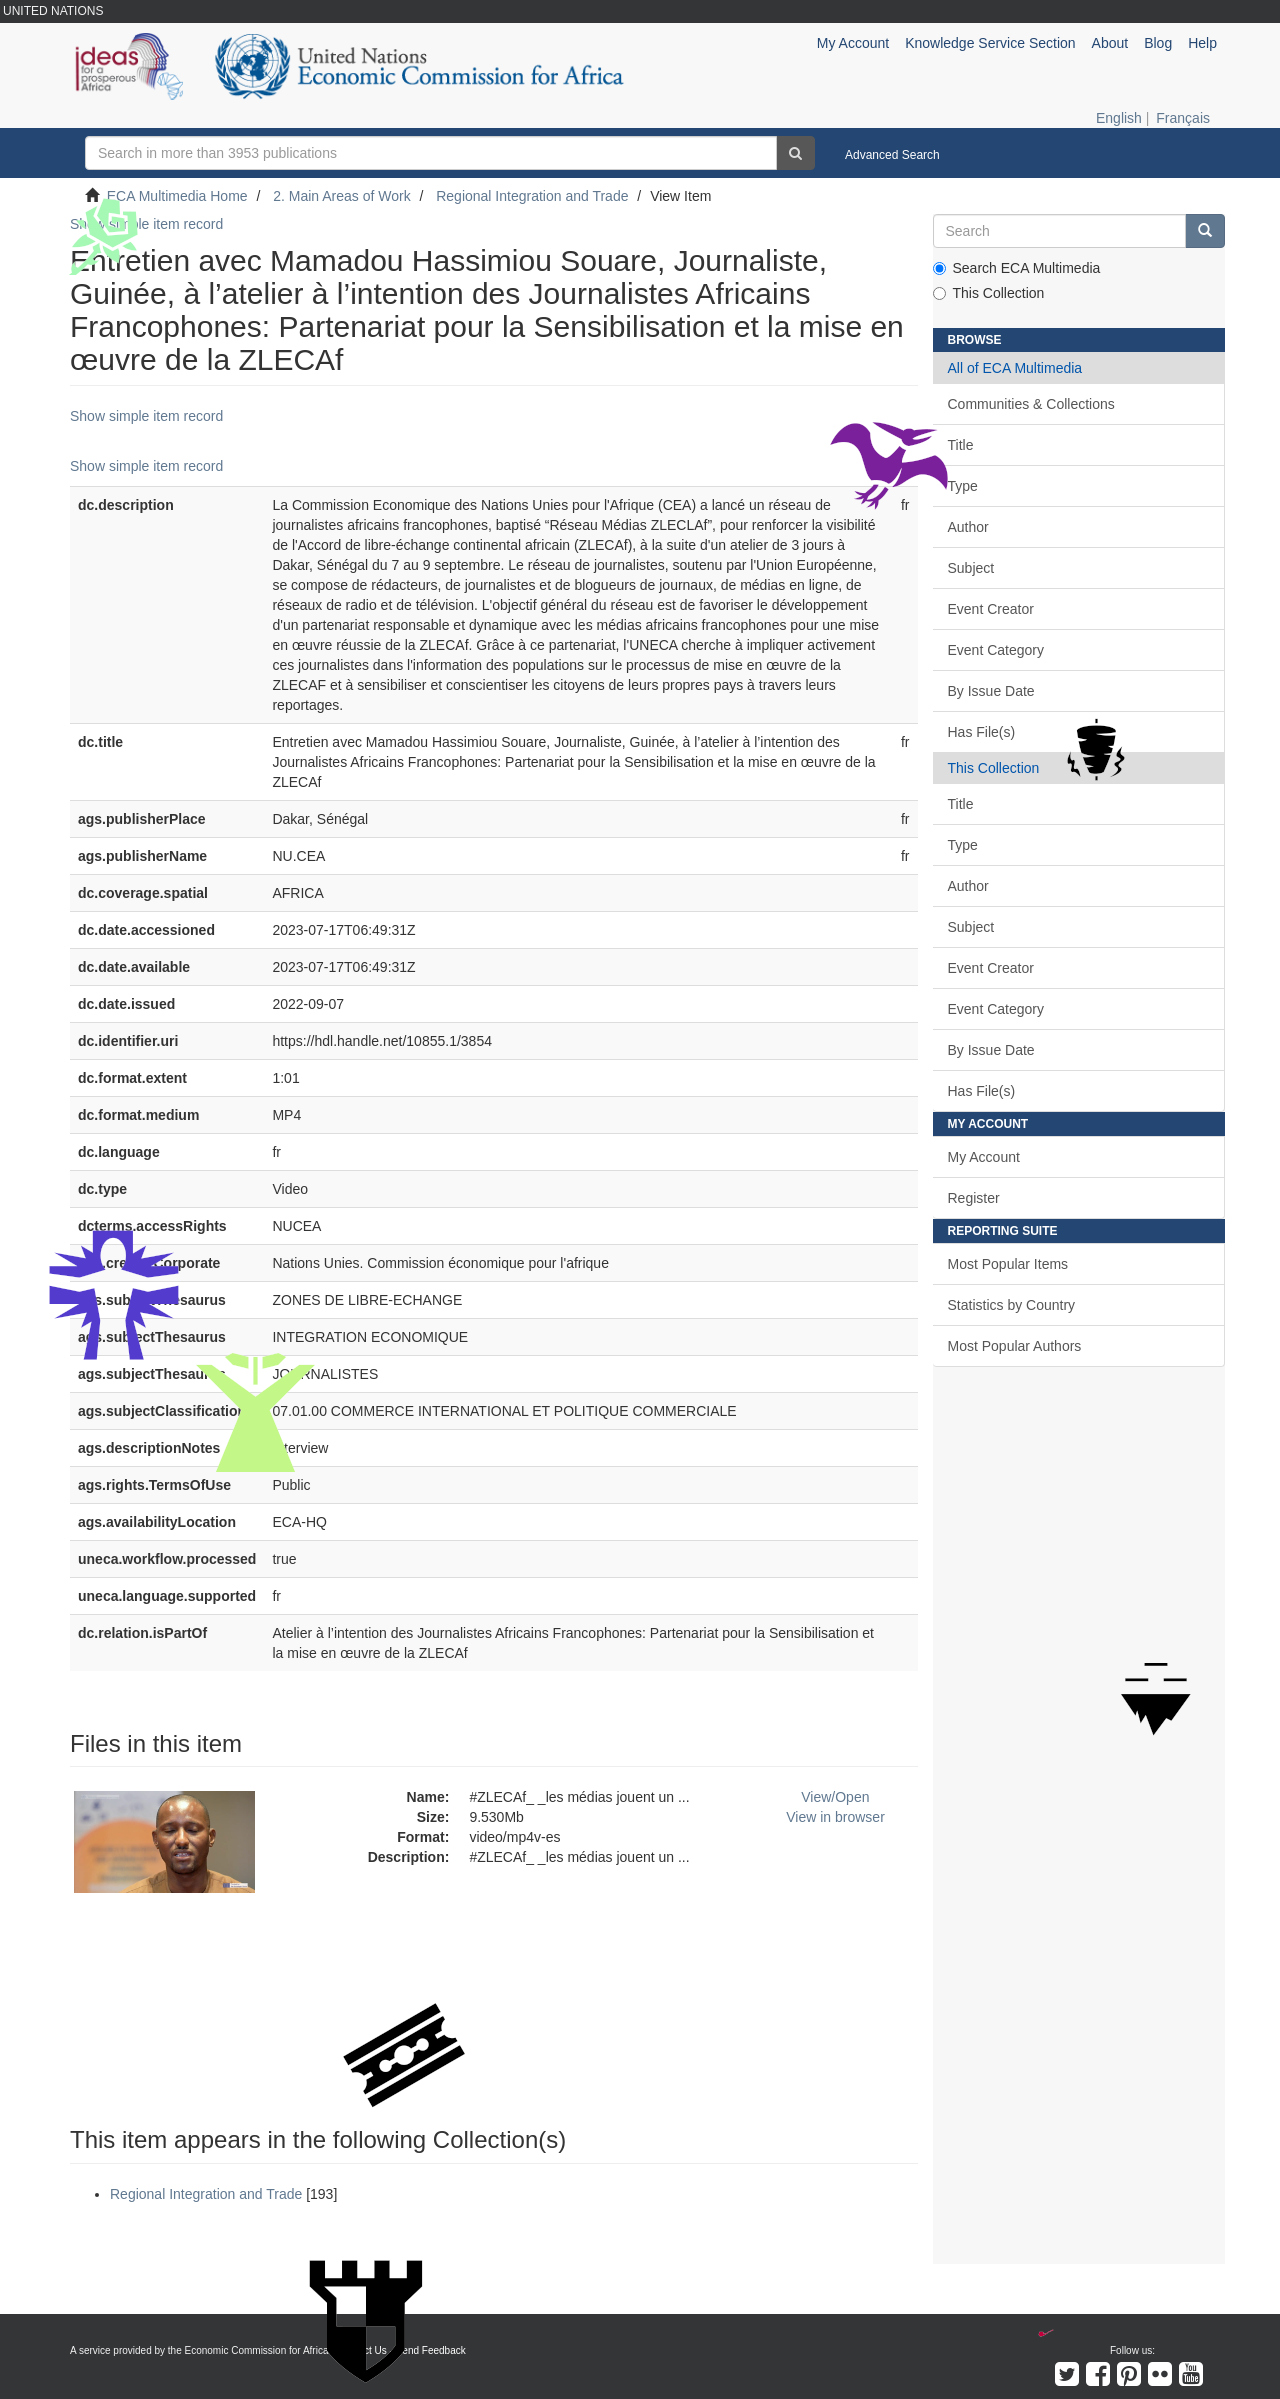 The height and width of the screenshot is (2399, 1280). I want to click on pterodactyl or flying dinosaur icon for a game element, so click(889, 466).